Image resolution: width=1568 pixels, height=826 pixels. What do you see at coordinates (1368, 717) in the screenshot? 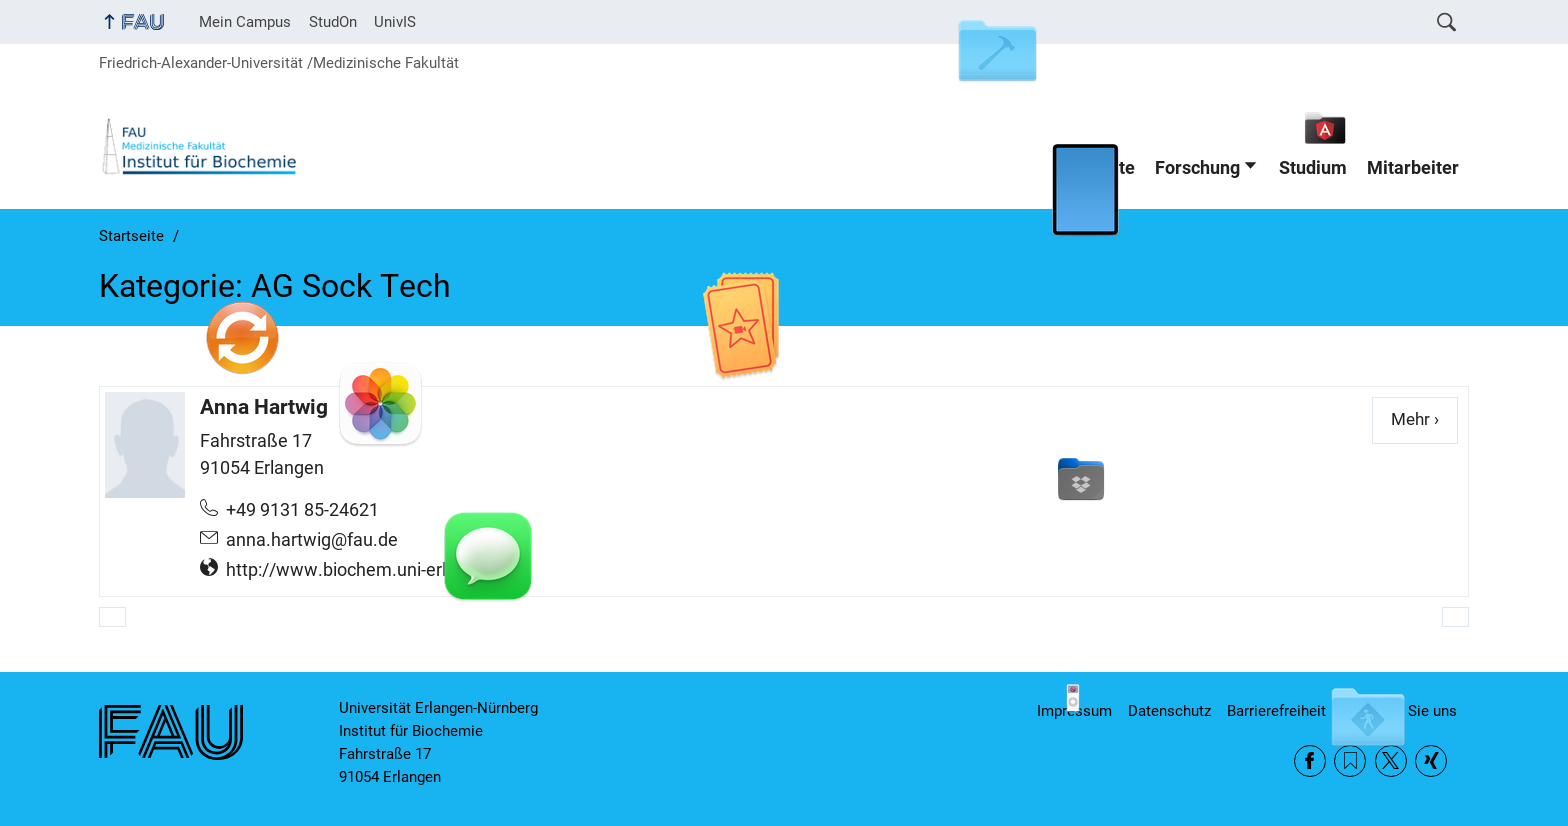
I see `access the public folder for shared files` at bounding box center [1368, 717].